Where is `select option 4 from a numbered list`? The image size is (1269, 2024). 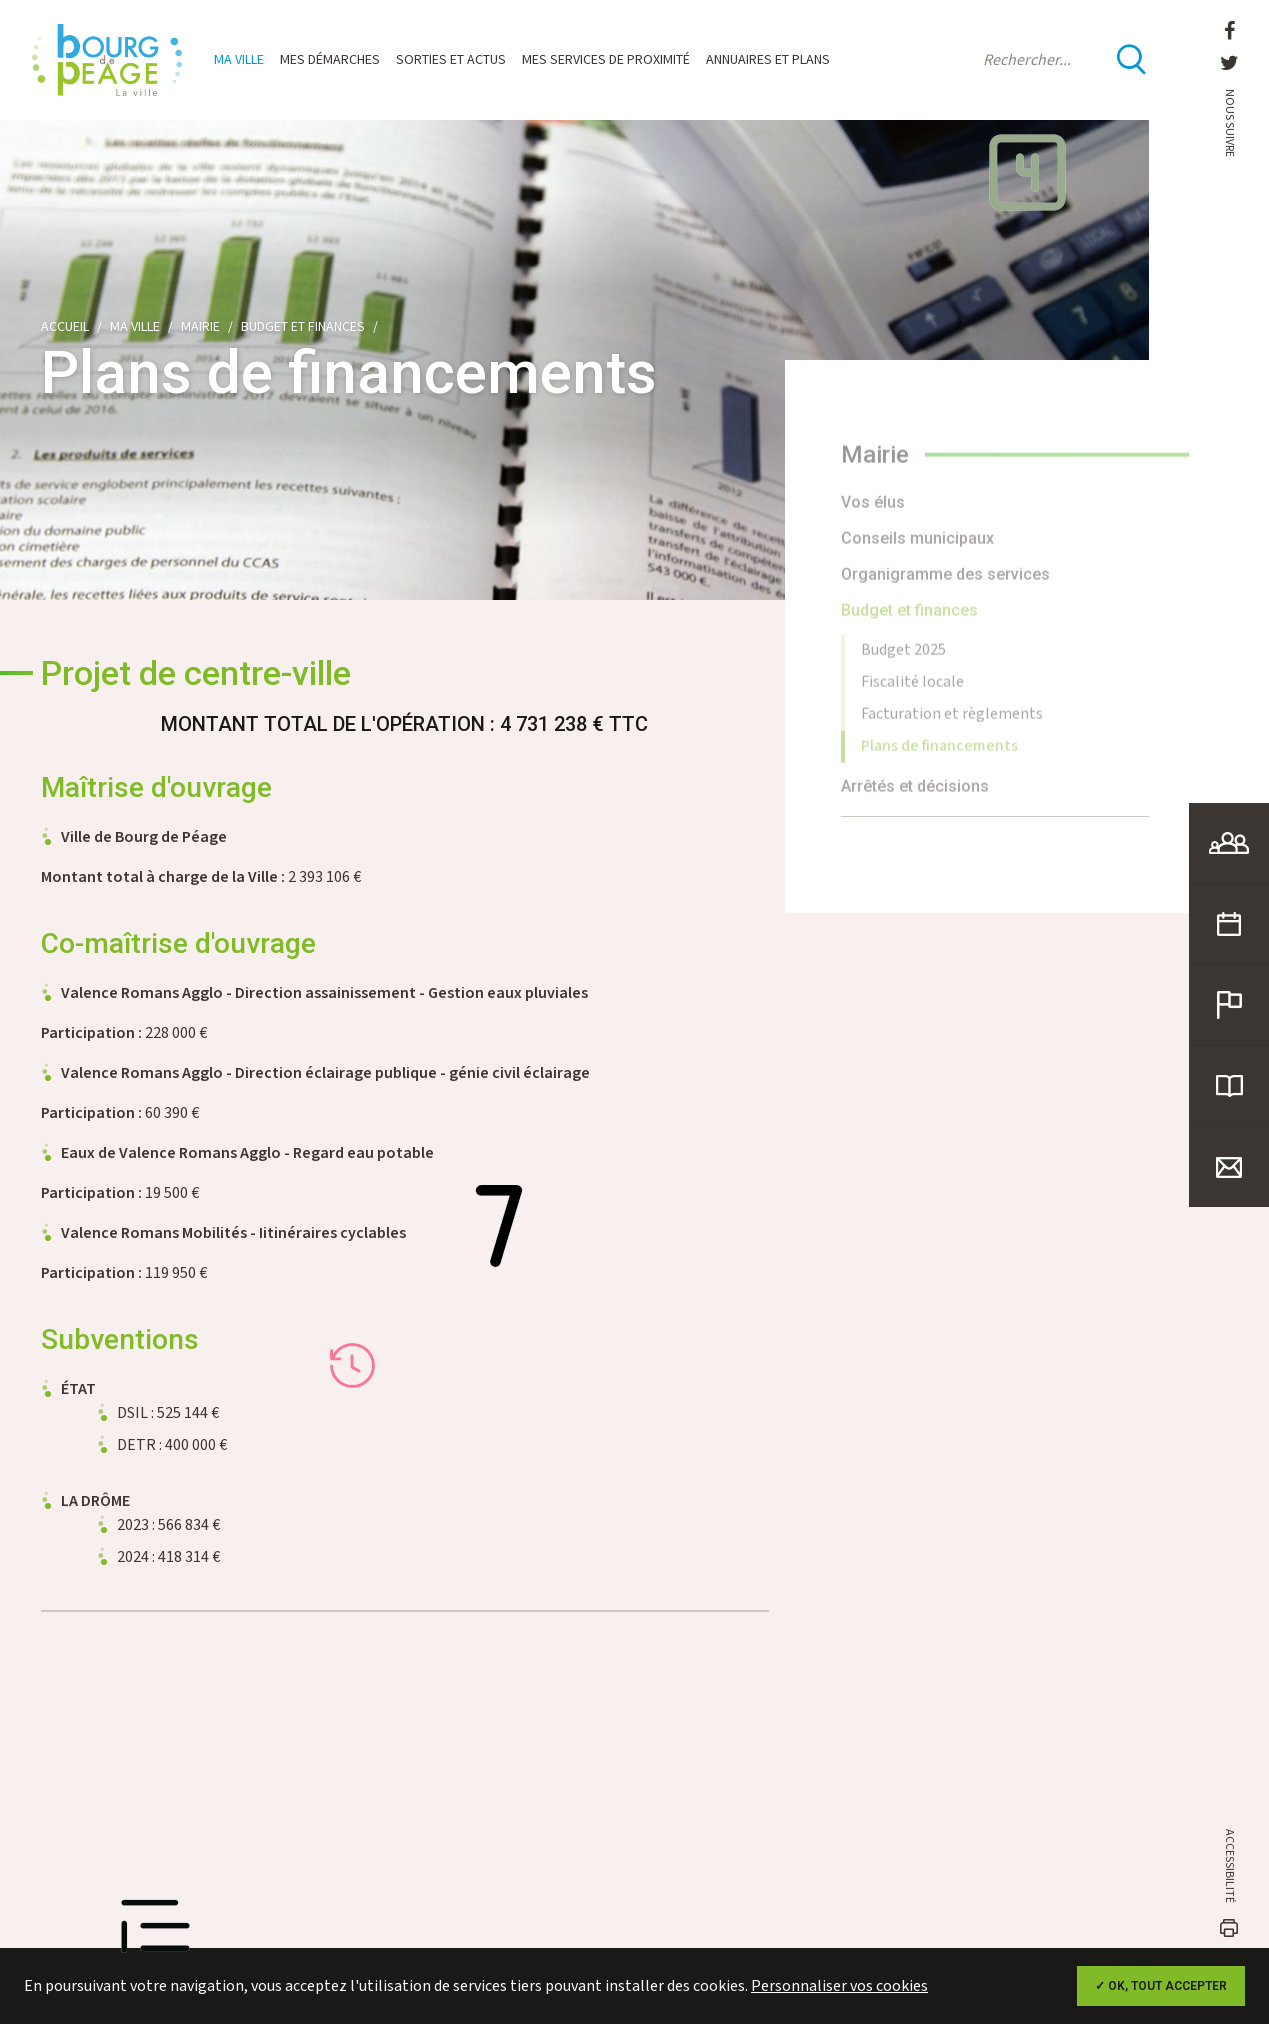 select option 4 from a numbered list is located at coordinates (1027, 172).